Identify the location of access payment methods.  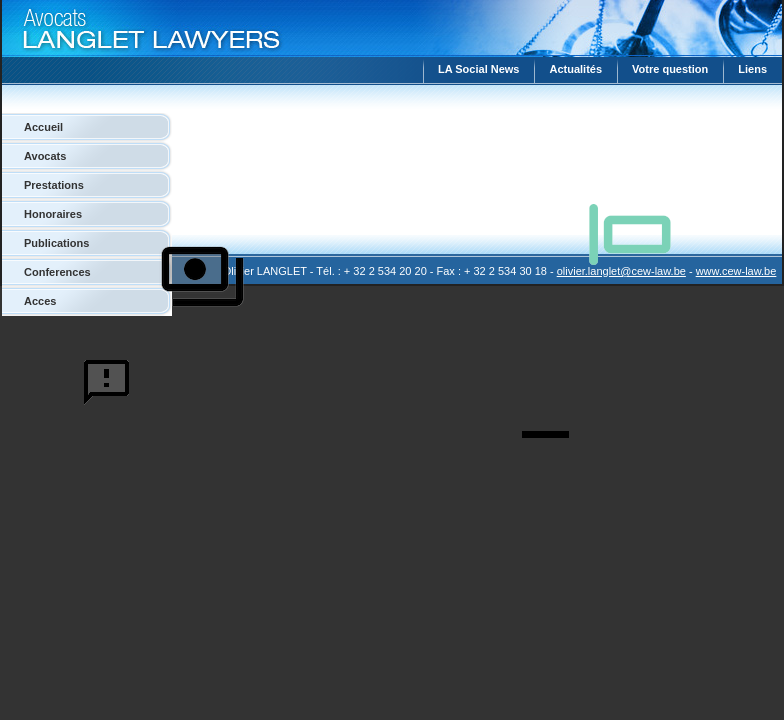
(202, 276).